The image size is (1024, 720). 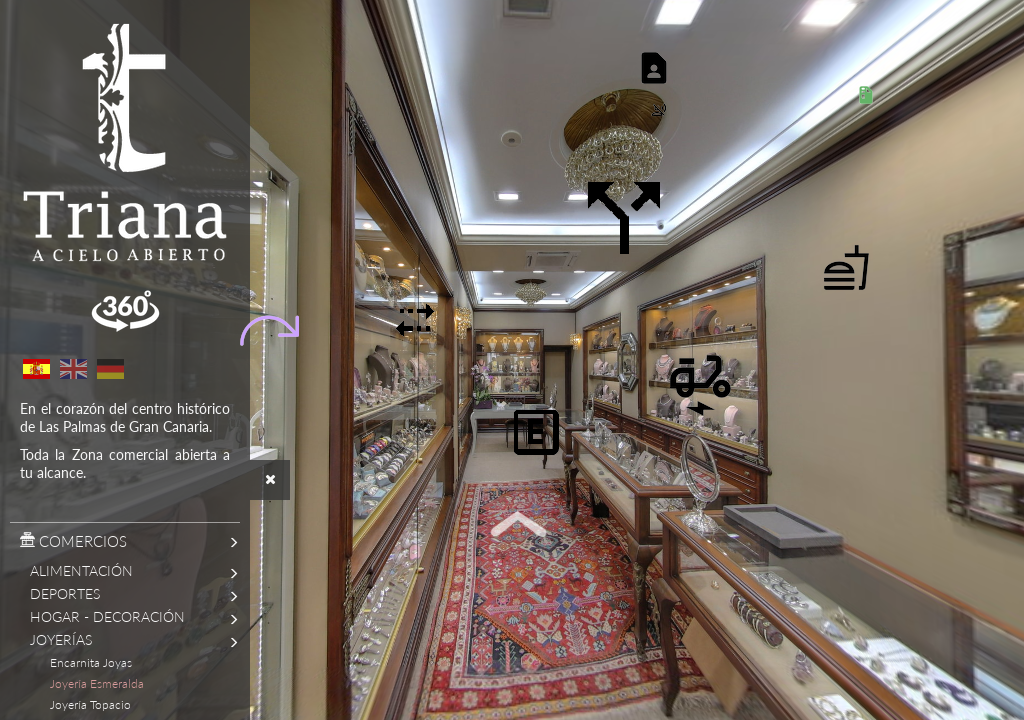 I want to click on find nearby fast food restaurants, so click(x=846, y=267).